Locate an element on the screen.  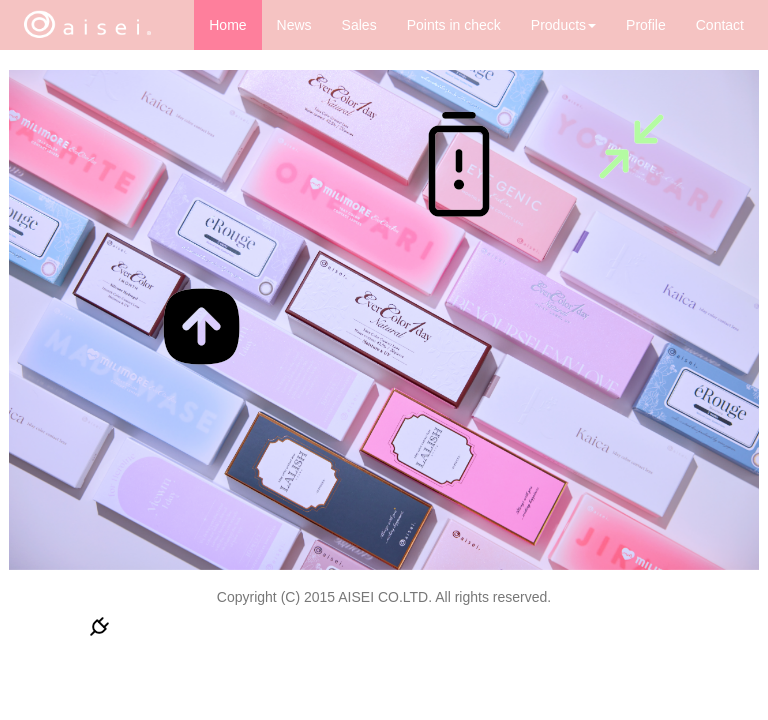
upload a file or document is located at coordinates (201, 326).